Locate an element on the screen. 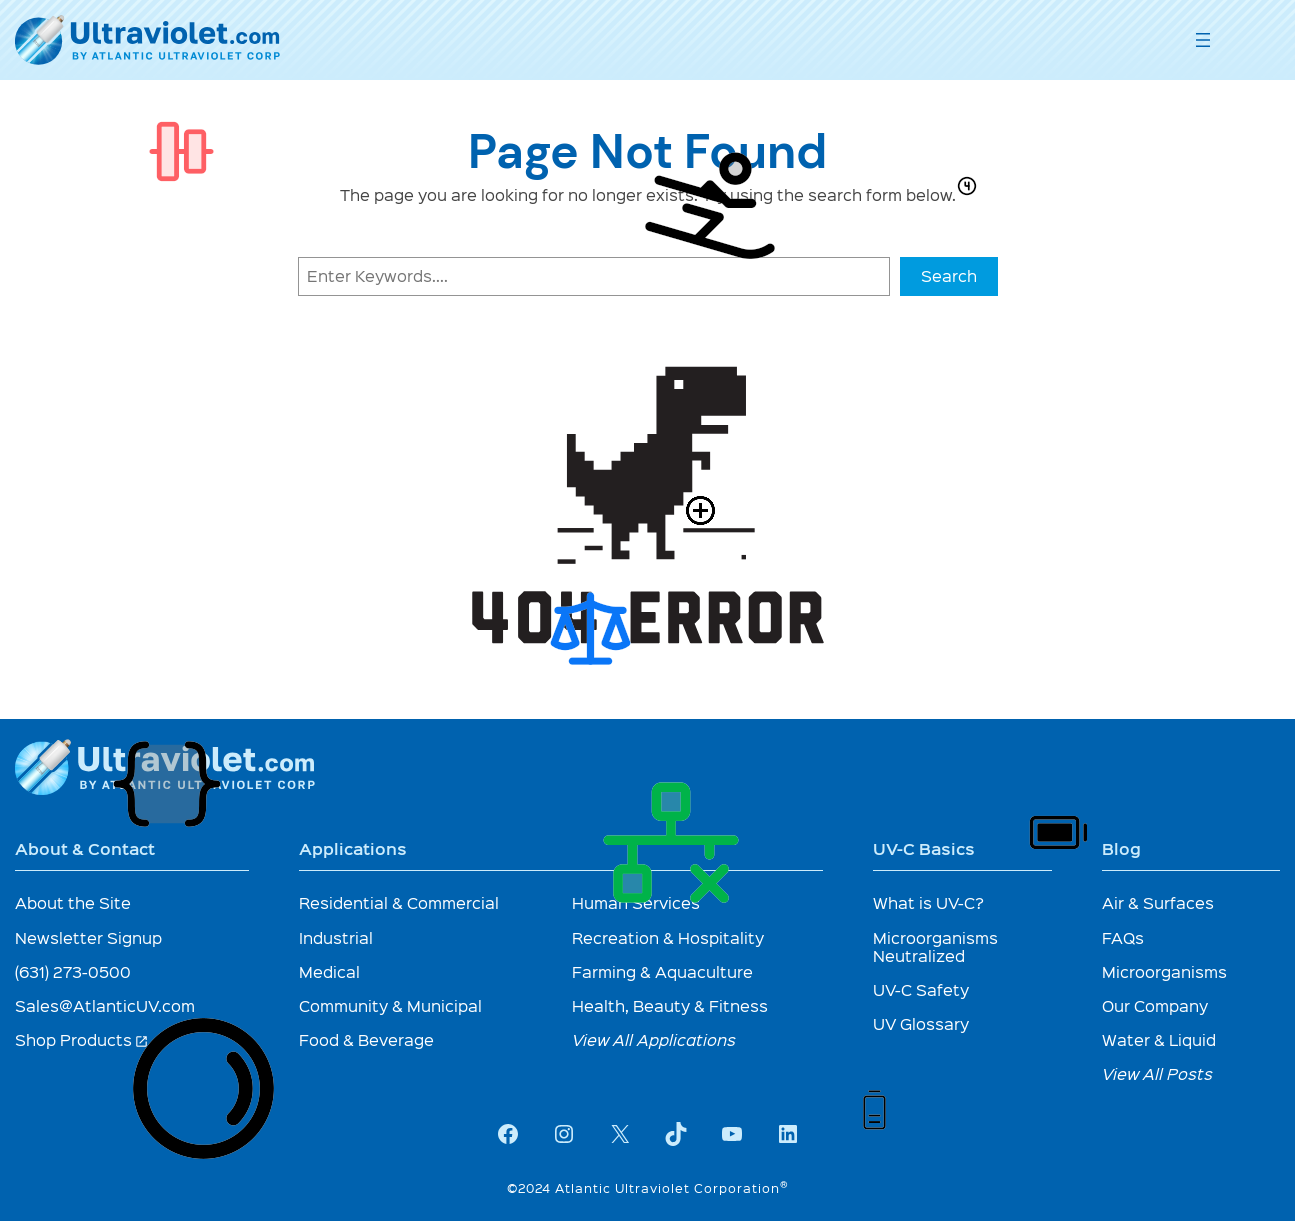  network connection error or failure is located at coordinates (671, 845).